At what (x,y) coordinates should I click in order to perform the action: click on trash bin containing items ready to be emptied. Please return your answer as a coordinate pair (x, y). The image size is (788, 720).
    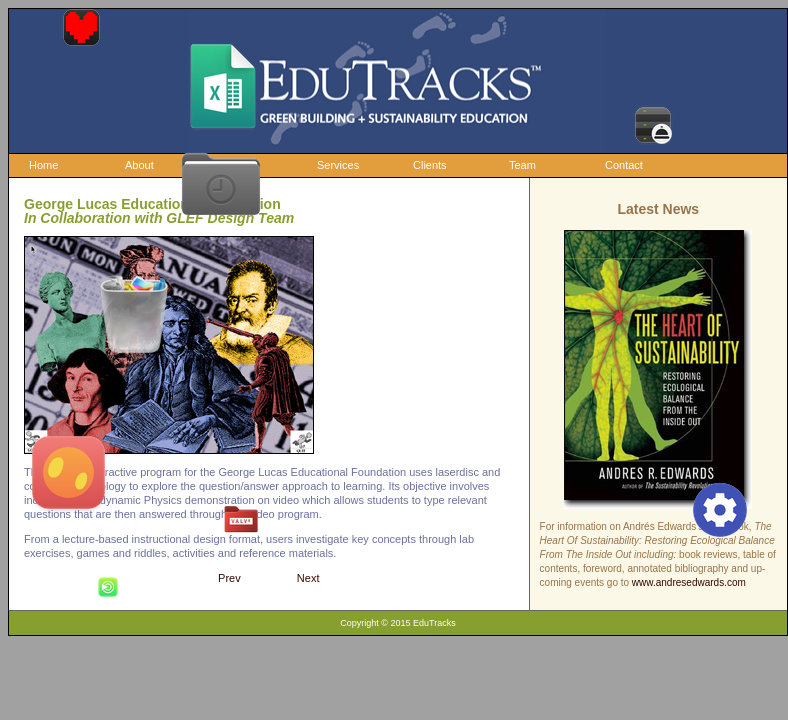
    Looking at the image, I should click on (134, 315).